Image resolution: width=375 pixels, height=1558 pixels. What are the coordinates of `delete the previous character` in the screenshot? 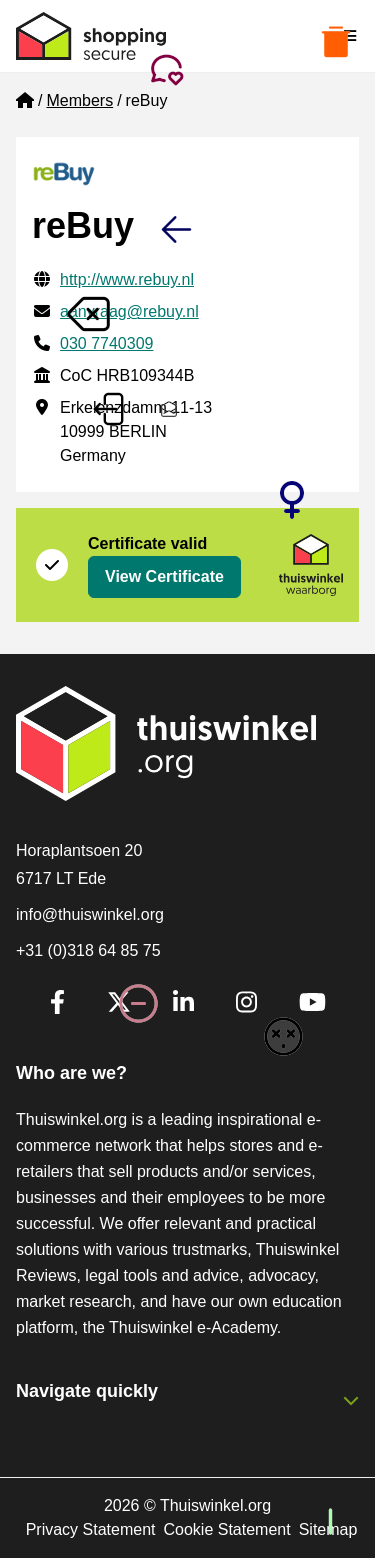 It's located at (88, 314).